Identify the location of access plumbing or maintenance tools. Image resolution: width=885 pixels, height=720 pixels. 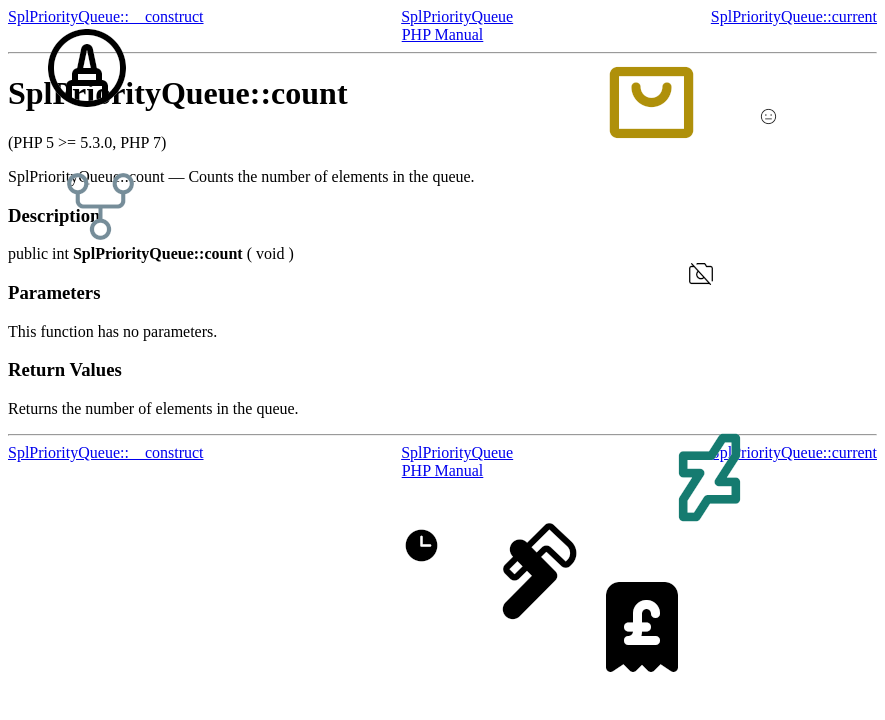
(535, 571).